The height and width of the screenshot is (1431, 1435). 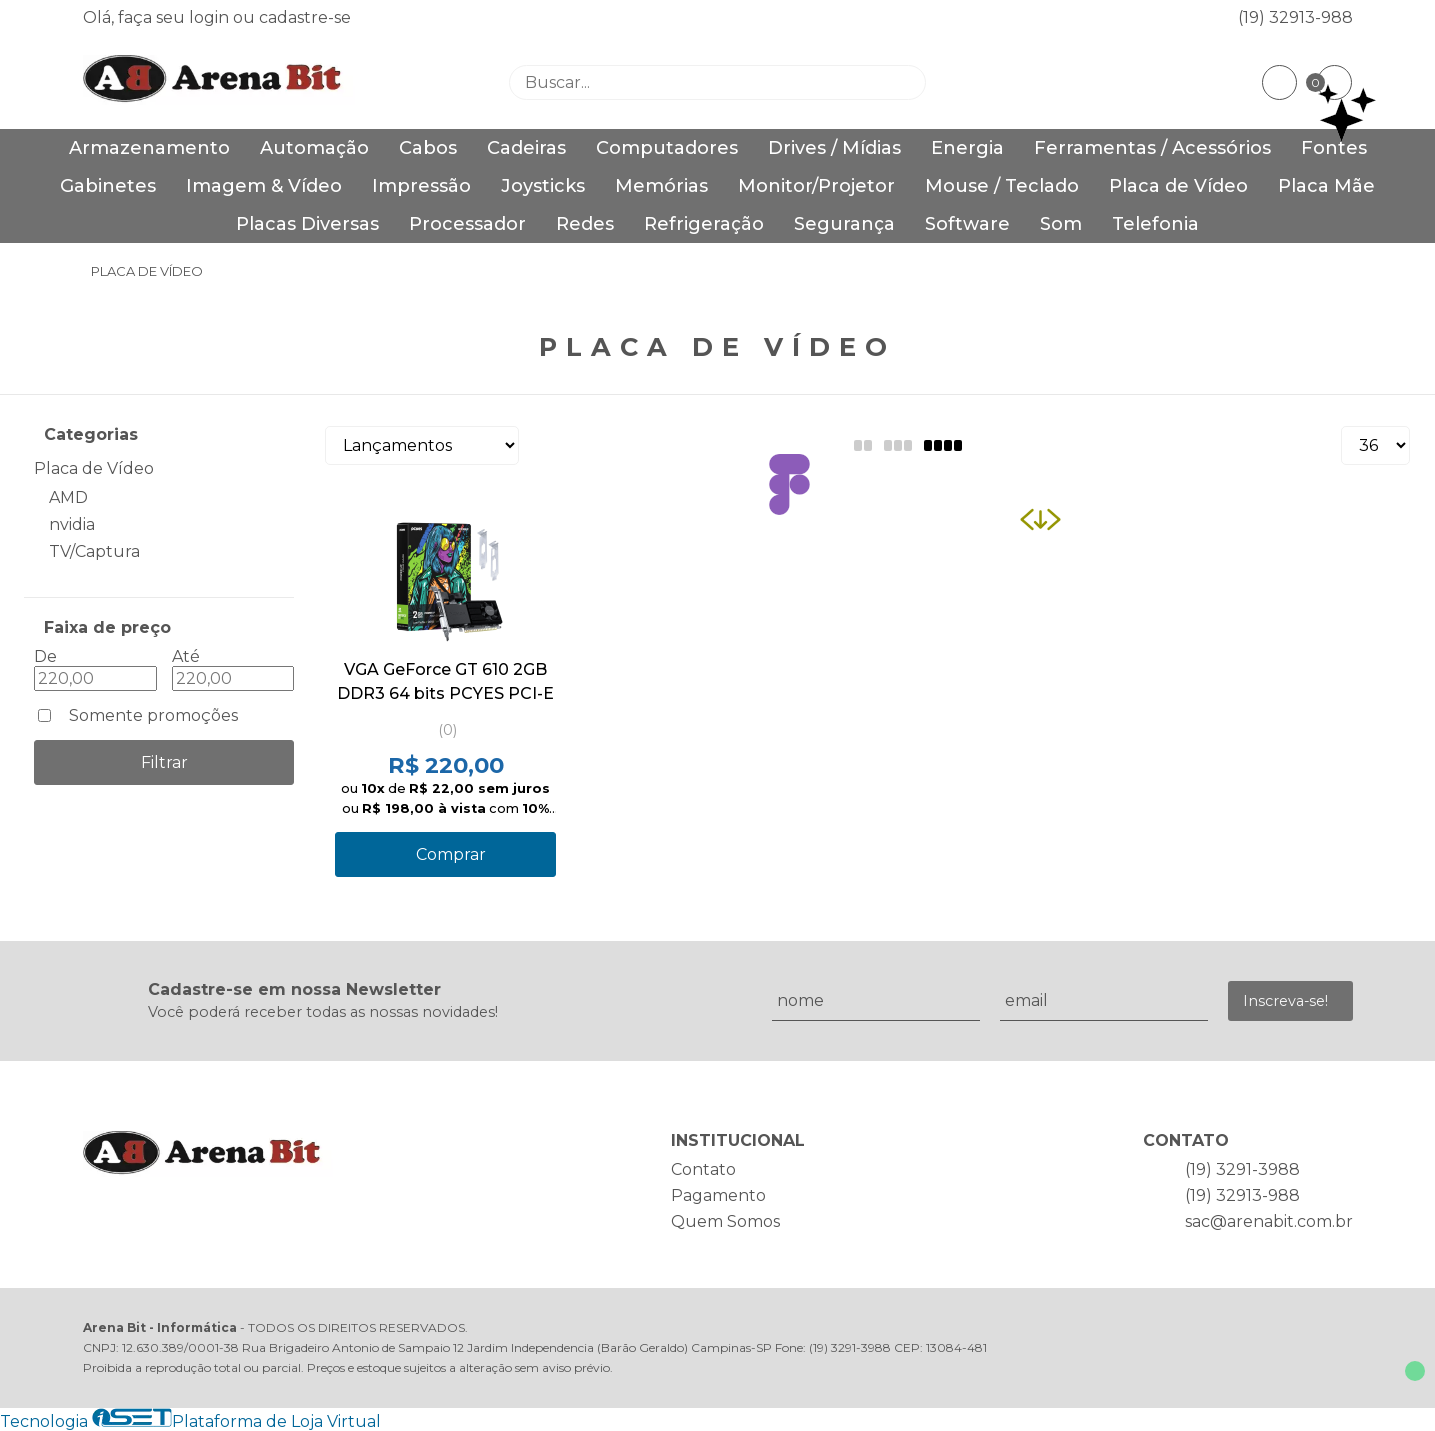 What do you see at coordinates (1347, 113) in the screenshot?
I see `indicates AI-generated or enhanced content` at bounding box center [1347, 113].